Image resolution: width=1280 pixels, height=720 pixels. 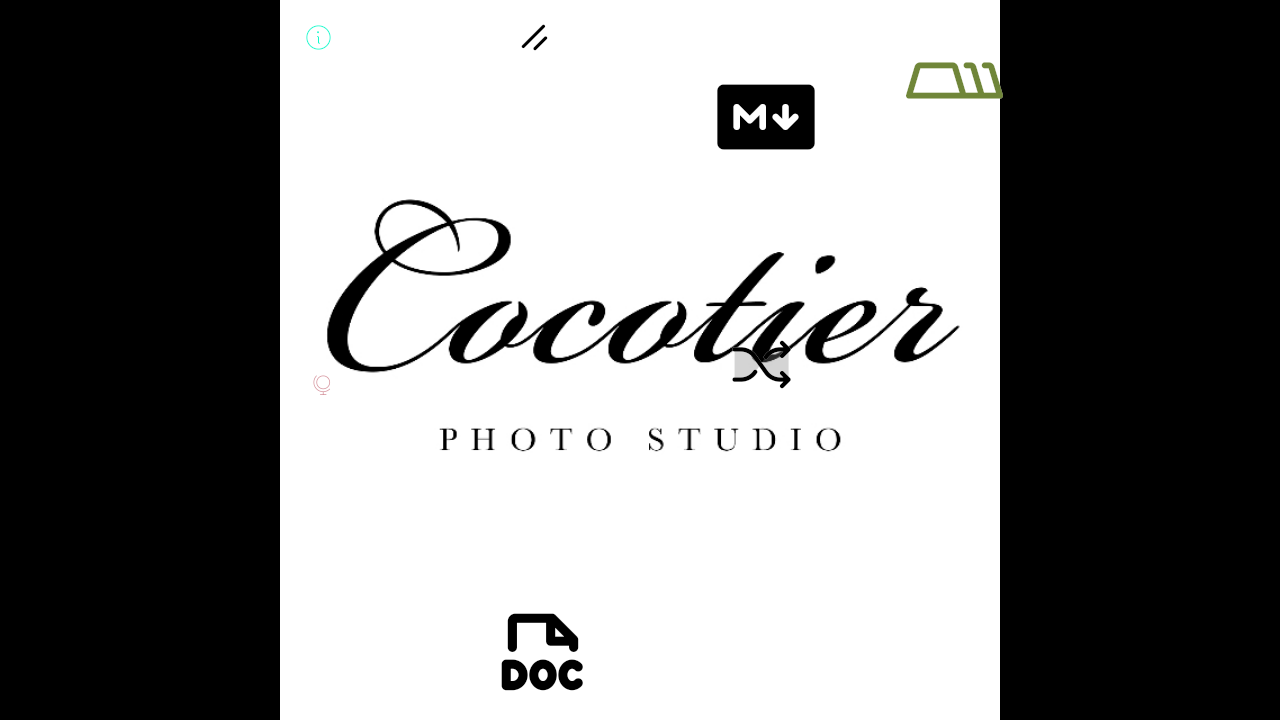 What do you see at coordinates (322, 384) in the screenshot?
I see `view global or worldwide settings` at bounding box center [322, 384].